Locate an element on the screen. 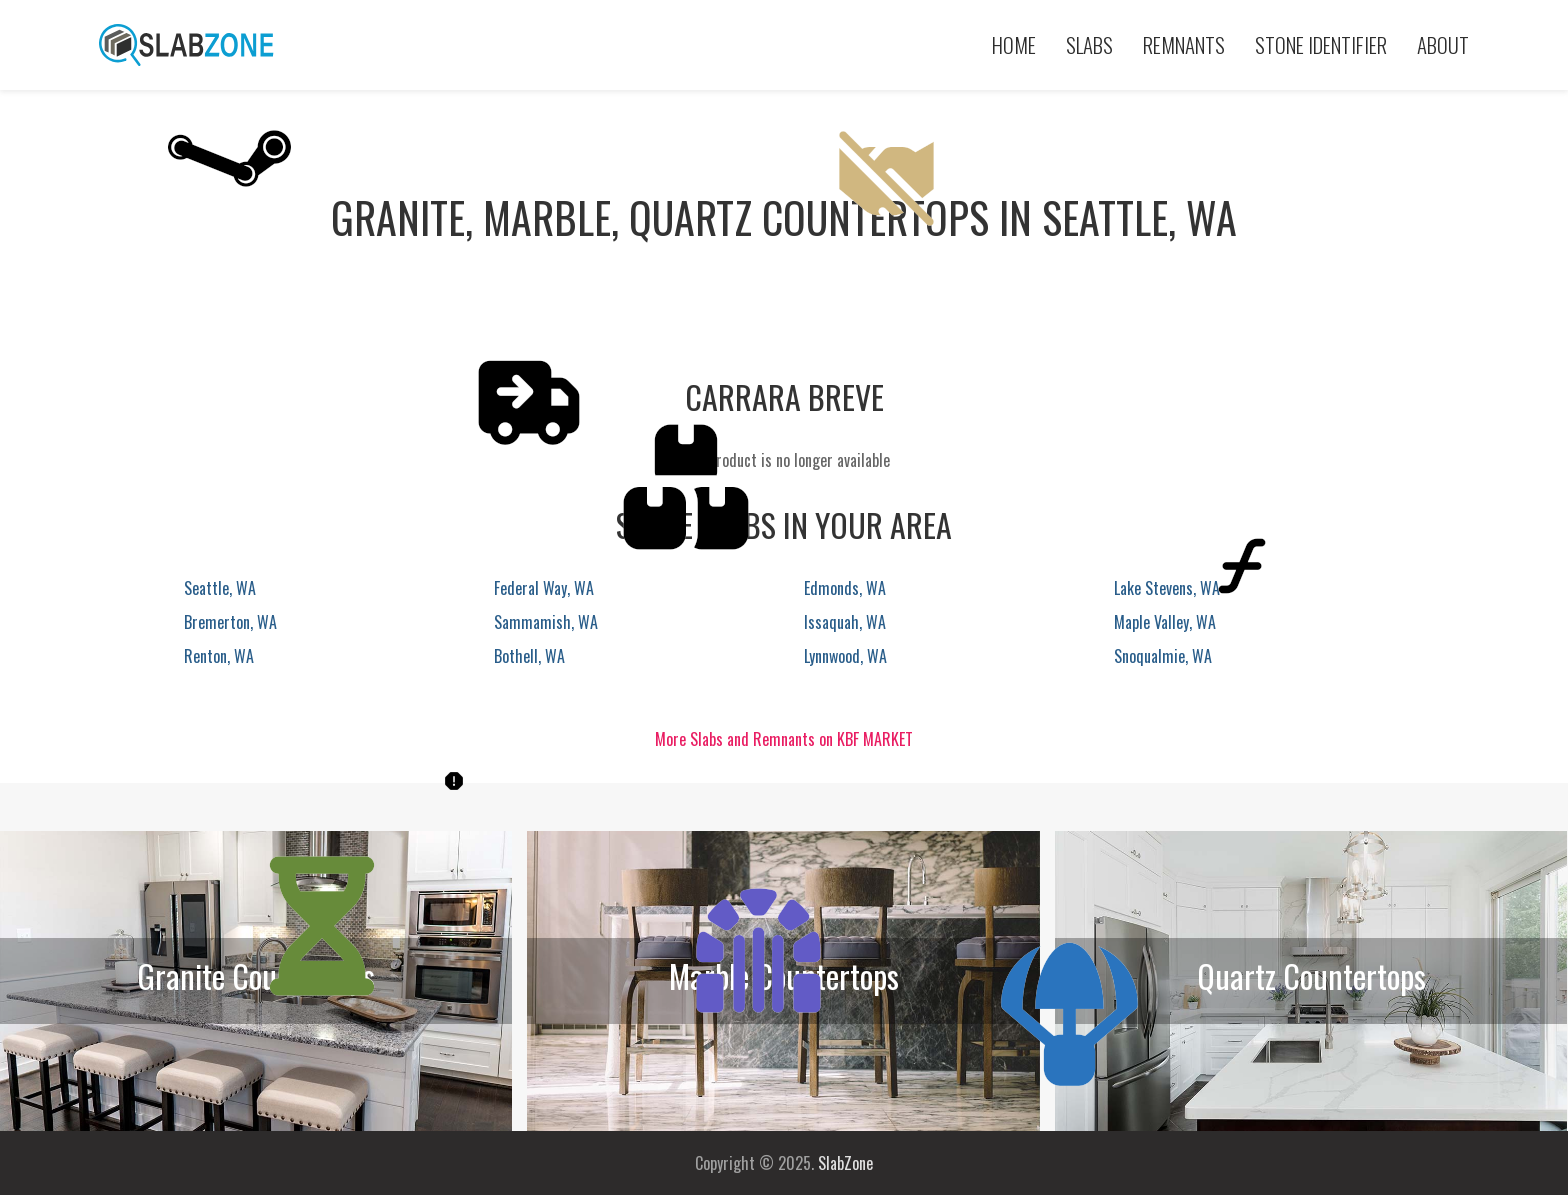  open Steam gaming platform is located at coordinates (229, 158).